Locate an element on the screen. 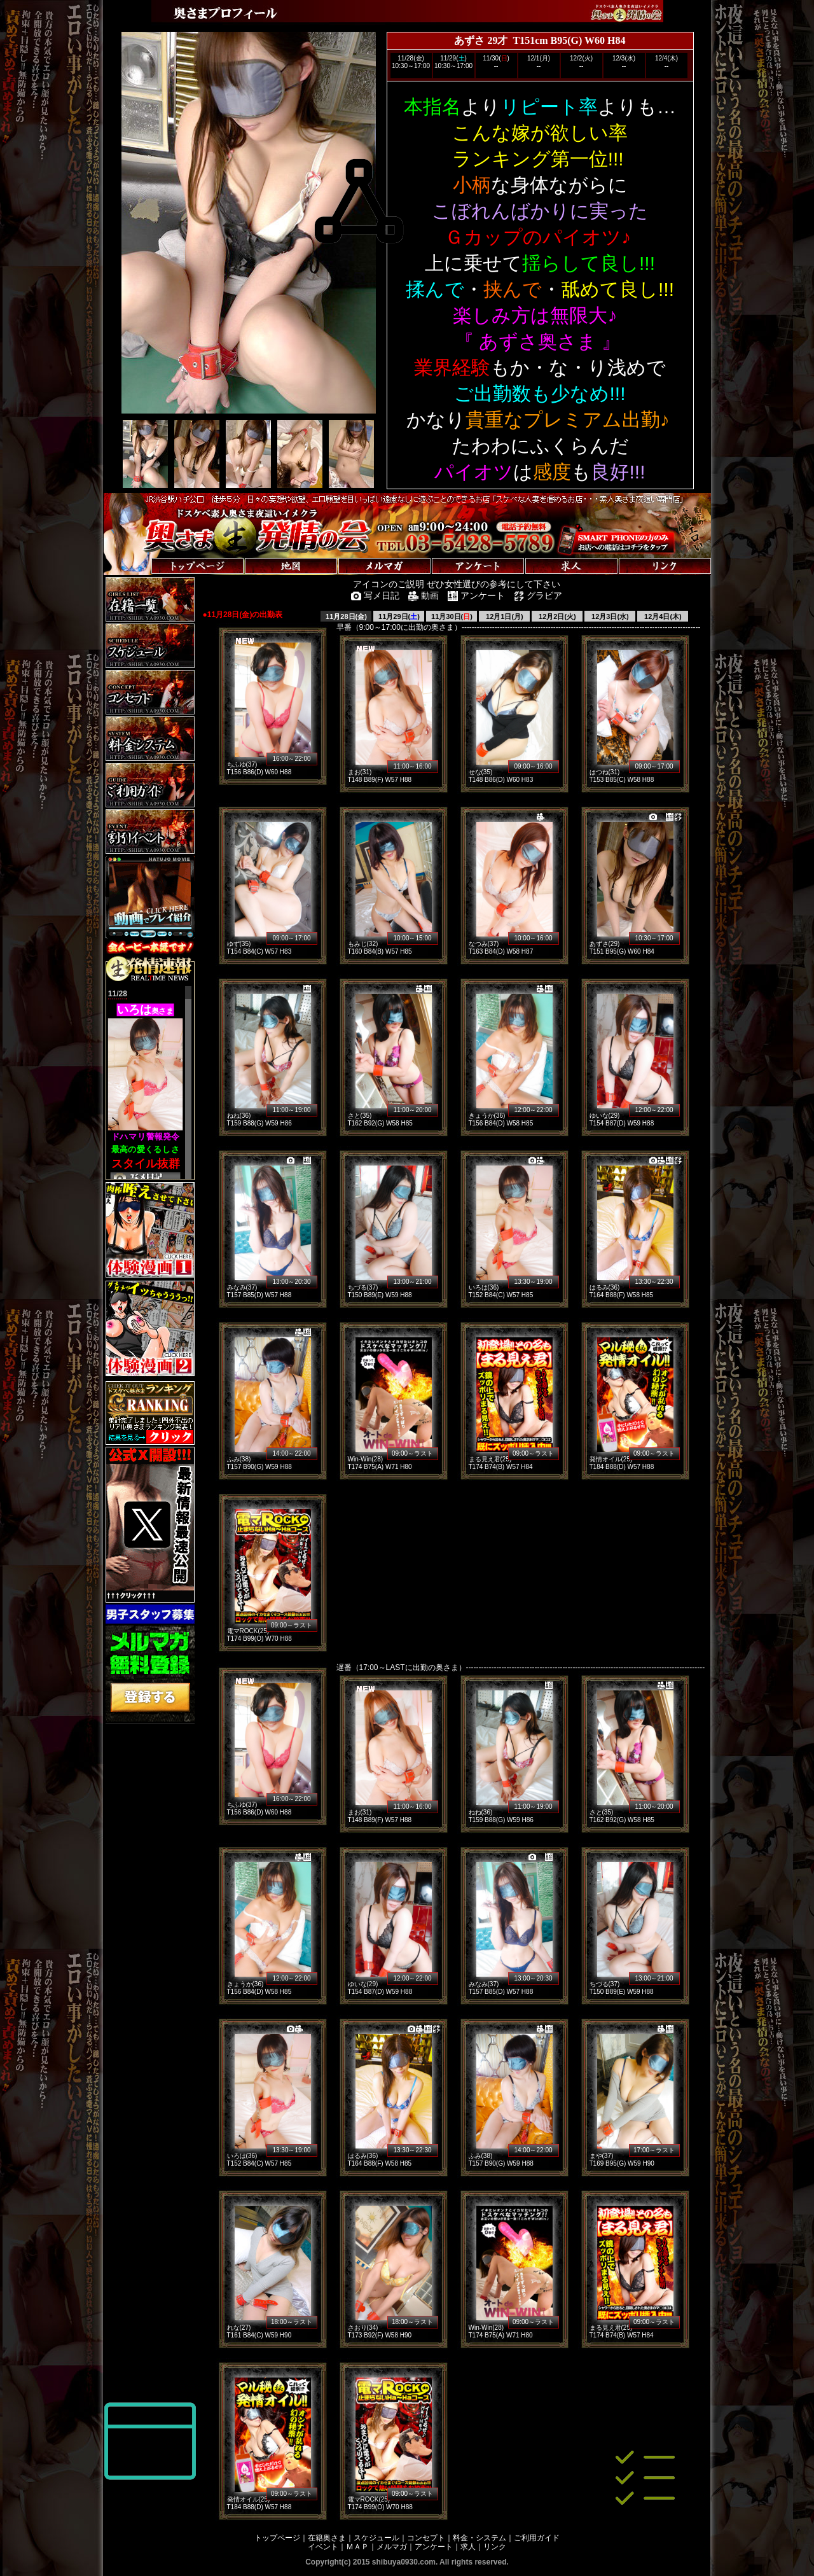 The width and height of the screenshot is (814, 2576). view completed tasks or checklist is located at coordinates (645, 2477).